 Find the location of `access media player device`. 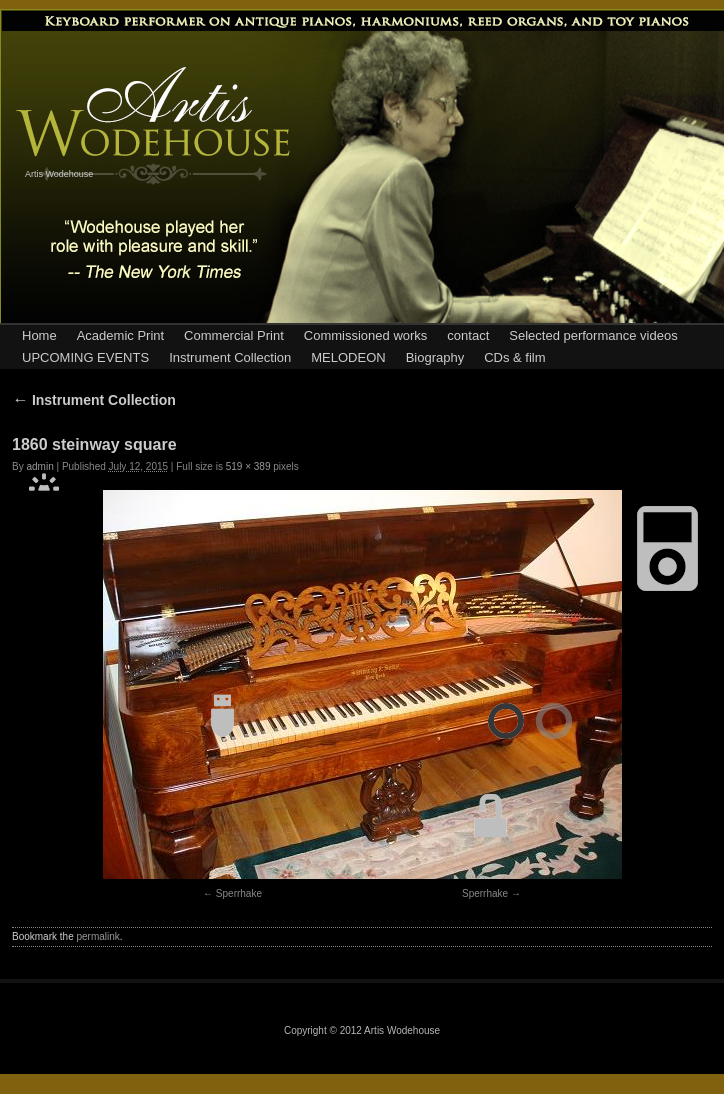

access media player device is located at coordinates (667, 548).